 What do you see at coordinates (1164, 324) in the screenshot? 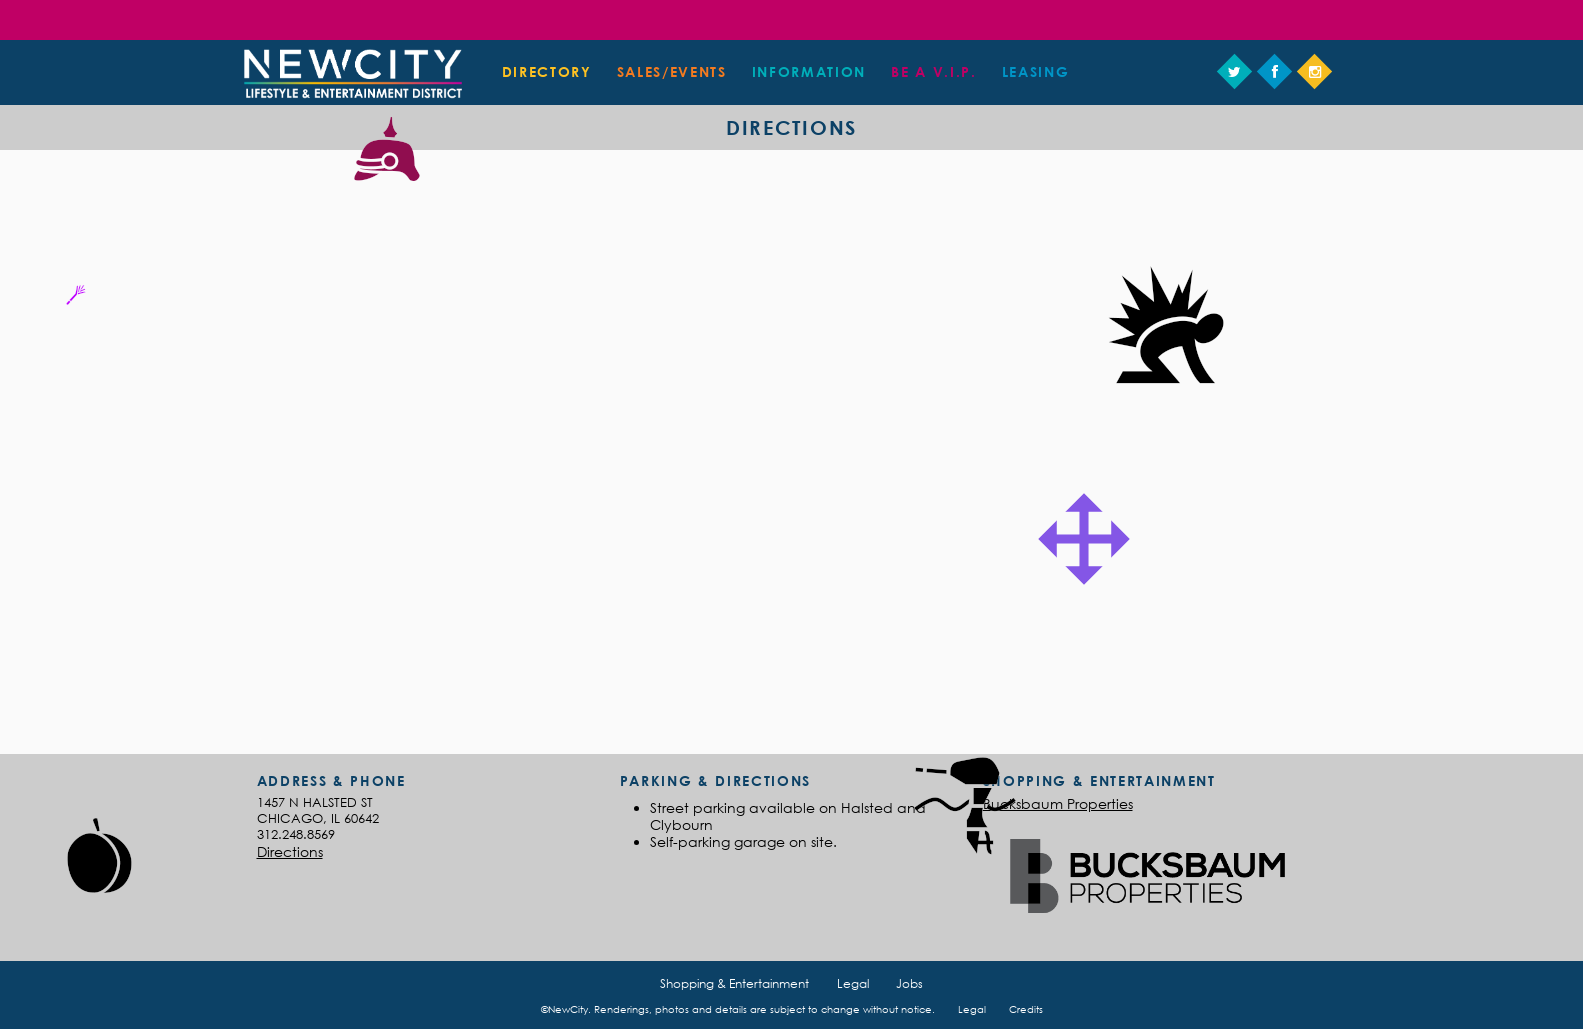
I see `indicates back pain or spinal discomfort` at bounding box center [1164, 324].